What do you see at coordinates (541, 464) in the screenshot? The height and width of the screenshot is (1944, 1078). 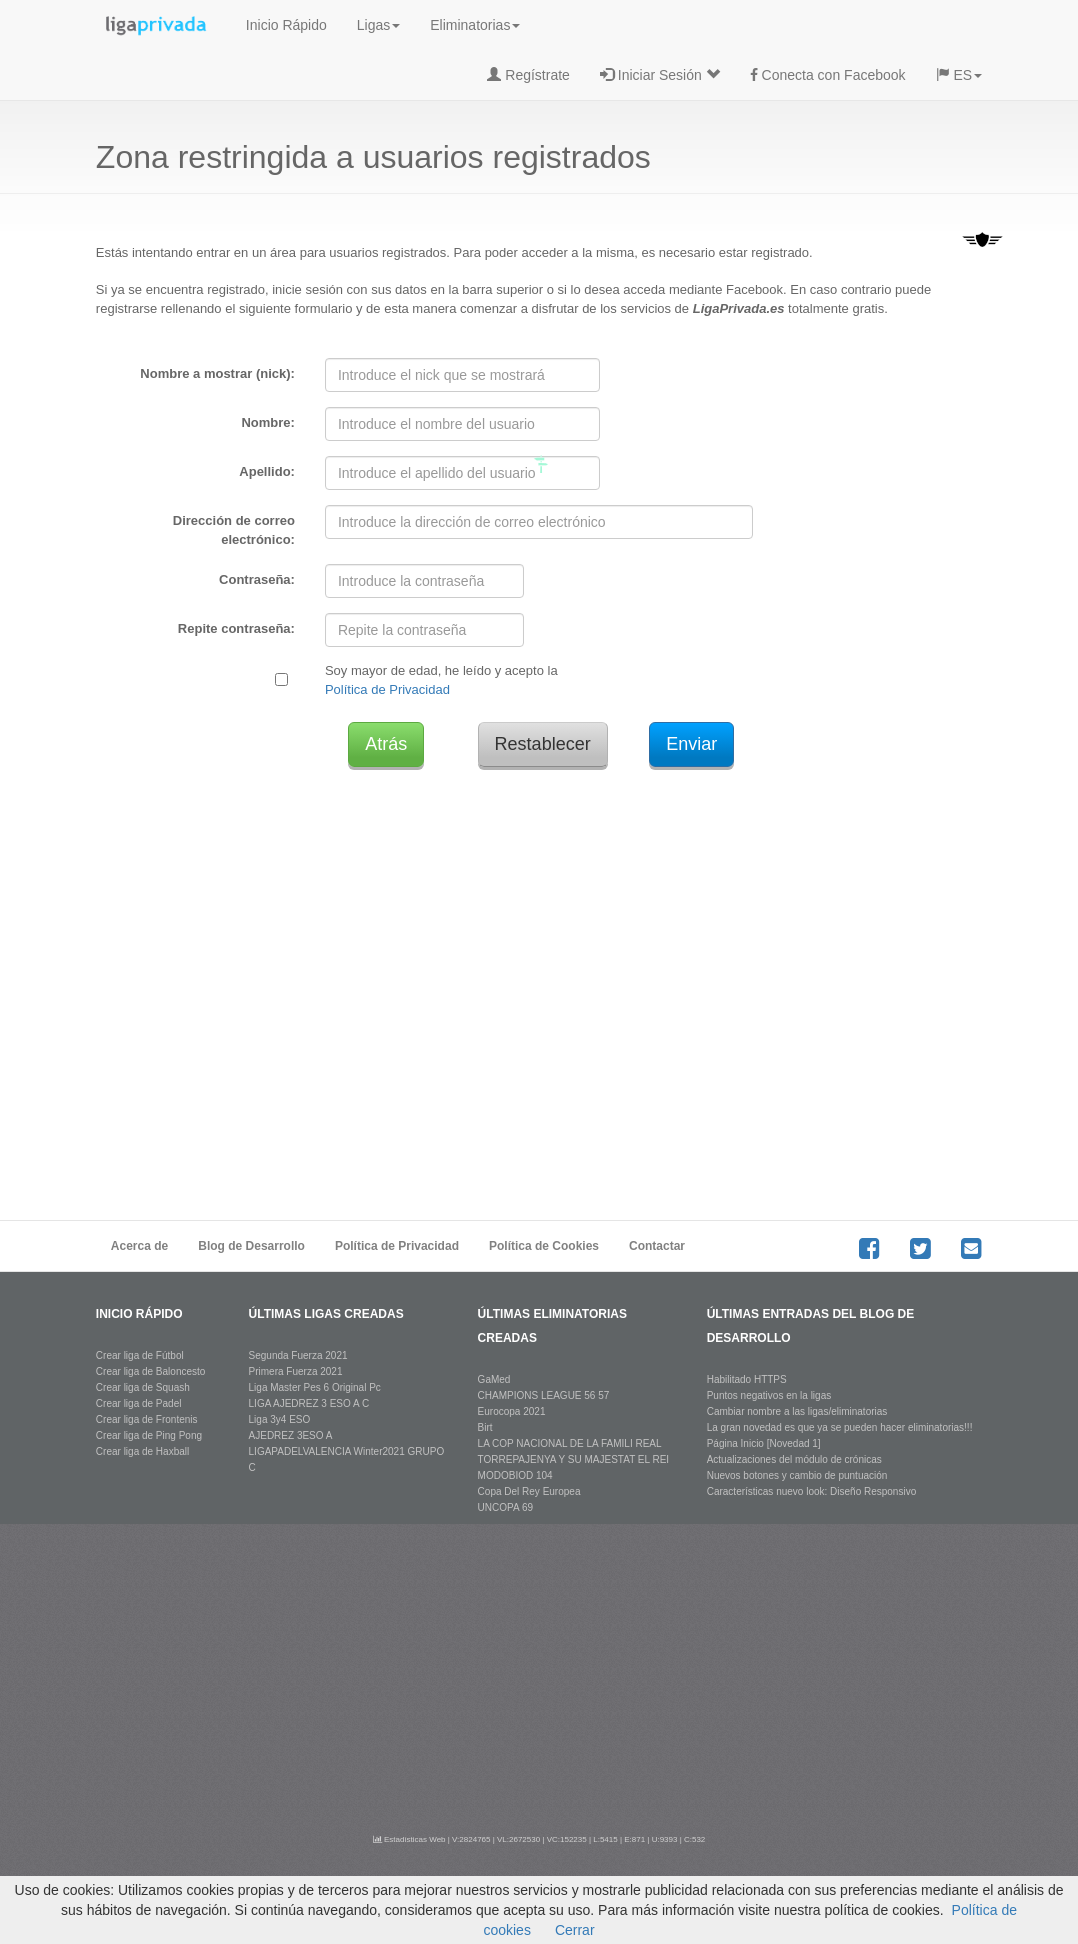 I see `navigate to different game areas or levels` at bounding box center [541, 464].